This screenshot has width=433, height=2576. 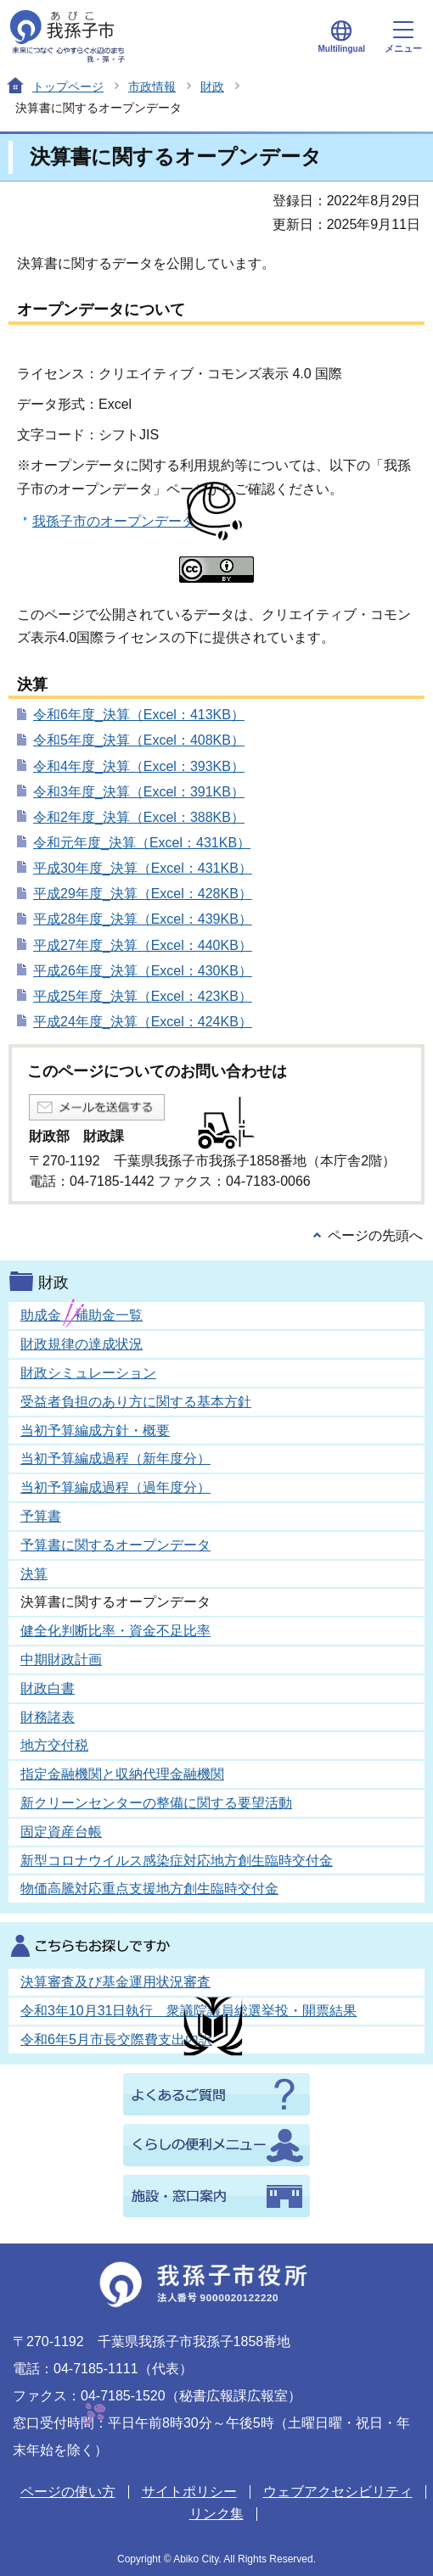 I want to click on access warehouse or inventory management, so click(x=226, y=1120).